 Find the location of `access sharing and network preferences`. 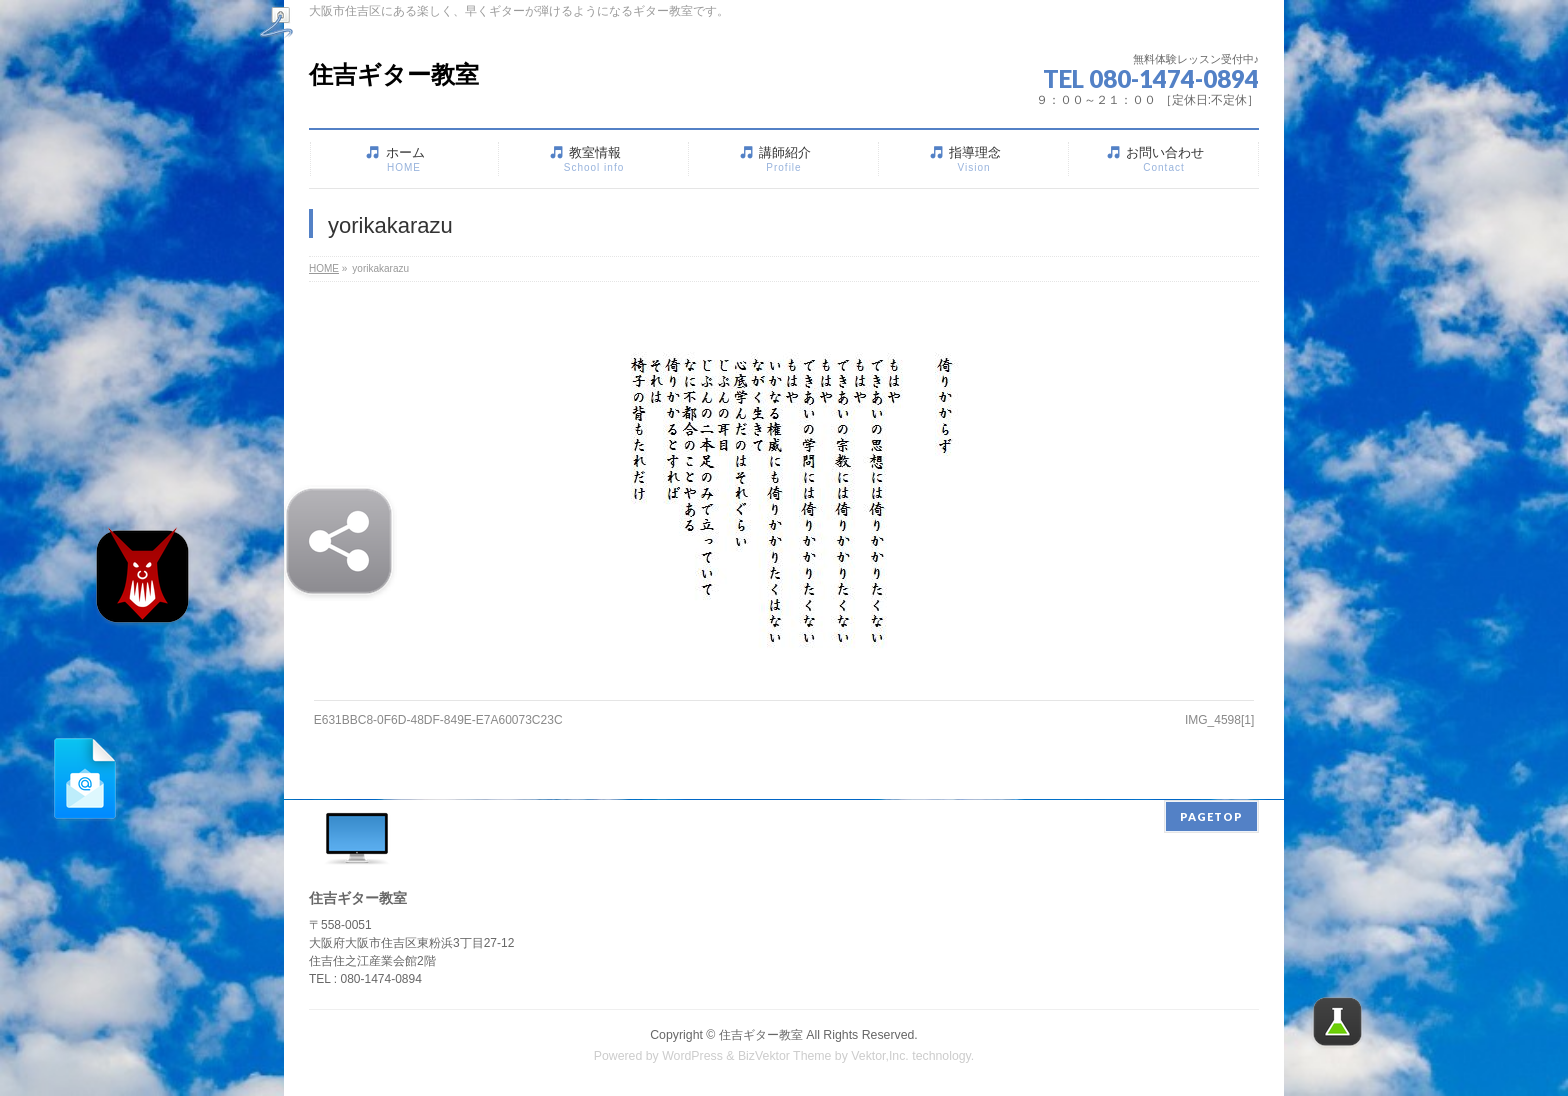

access sharing and network preferences is located at coordinates (339, 543).